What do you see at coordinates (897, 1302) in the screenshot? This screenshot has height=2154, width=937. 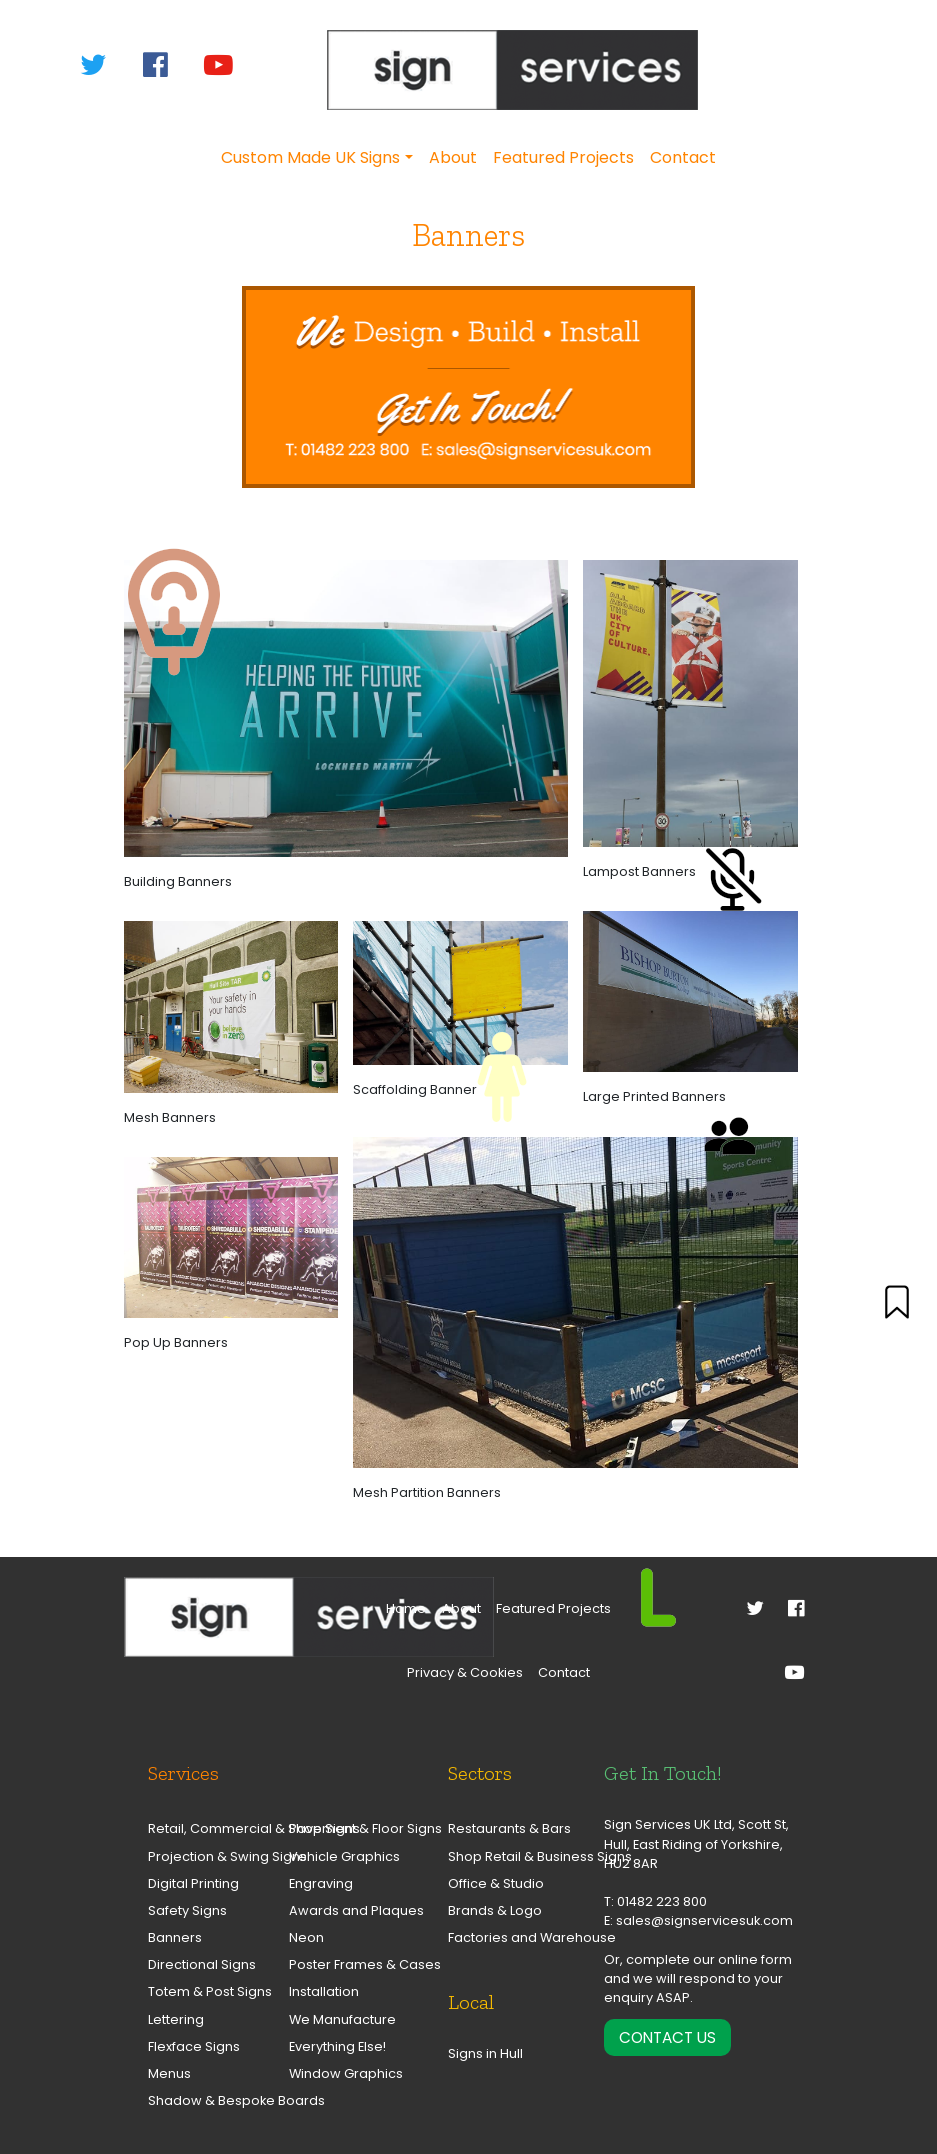 I see `save this item for later` at bounding box center [897, 1302].